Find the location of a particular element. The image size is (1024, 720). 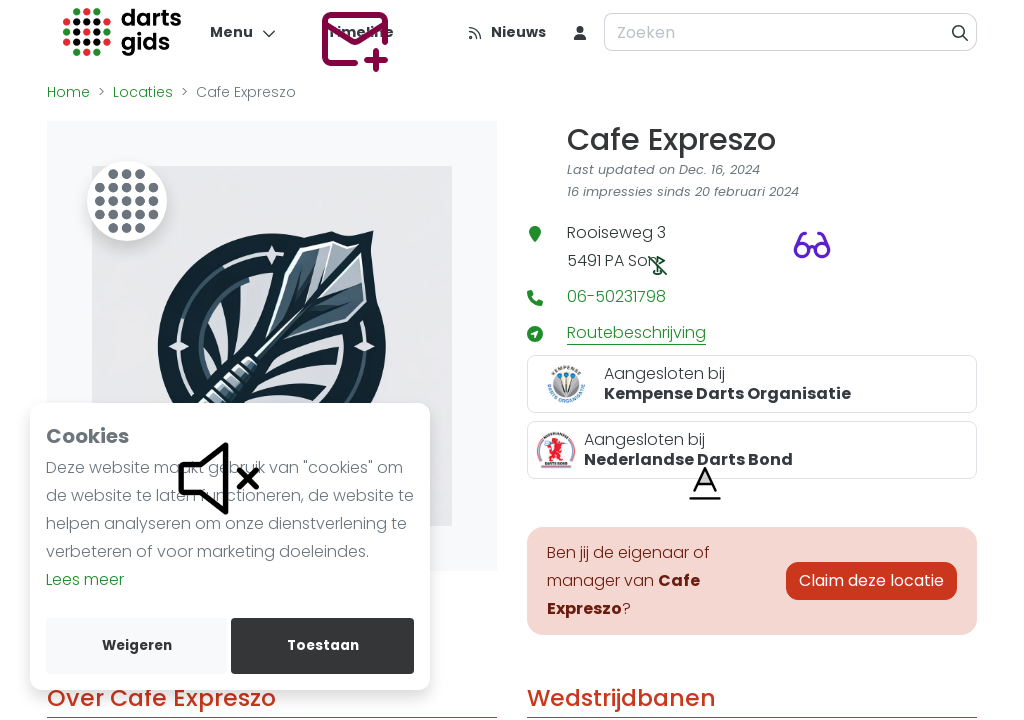

mute audio is located at coordinates (214, 478).